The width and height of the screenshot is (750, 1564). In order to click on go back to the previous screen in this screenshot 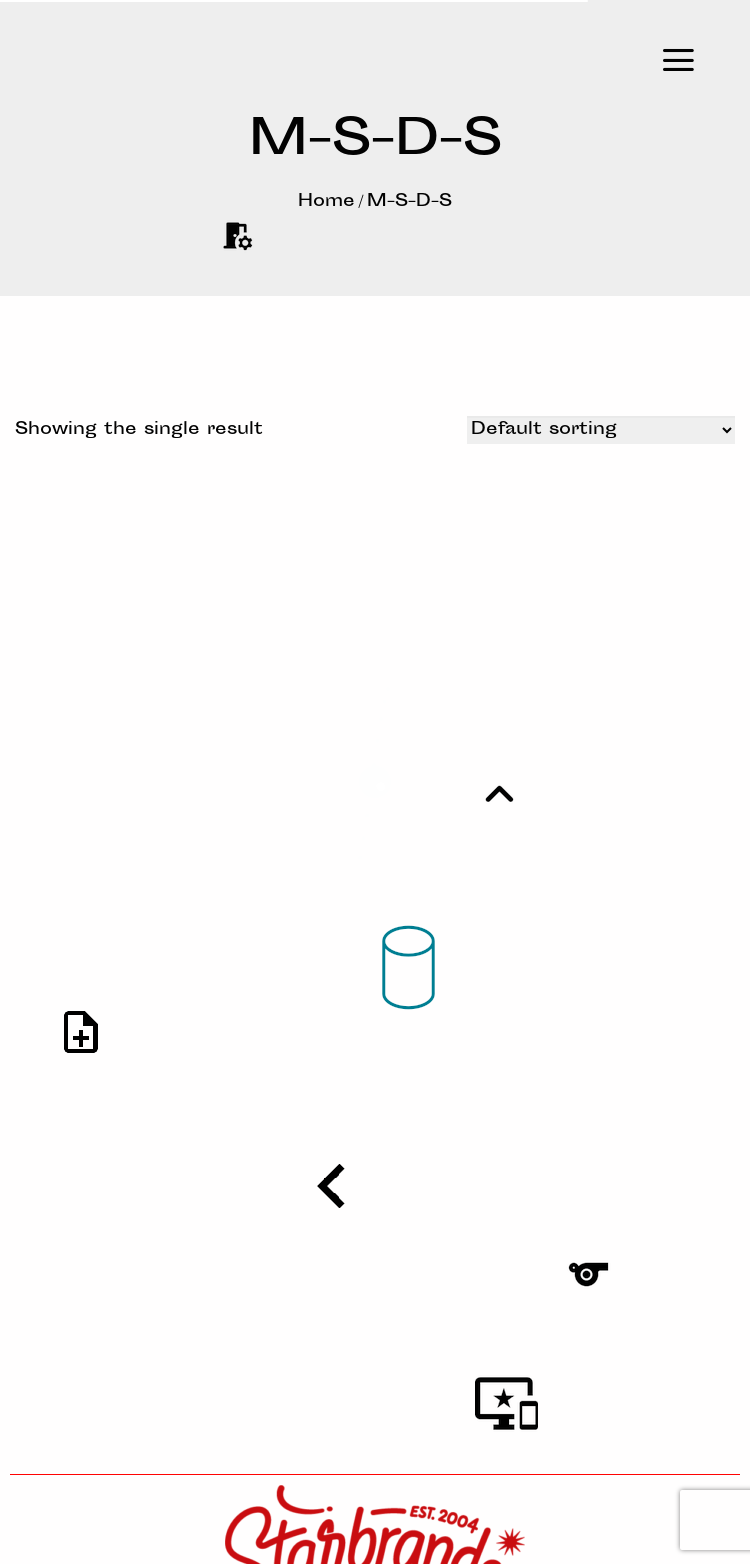, I will do `click(332, 1186)`.